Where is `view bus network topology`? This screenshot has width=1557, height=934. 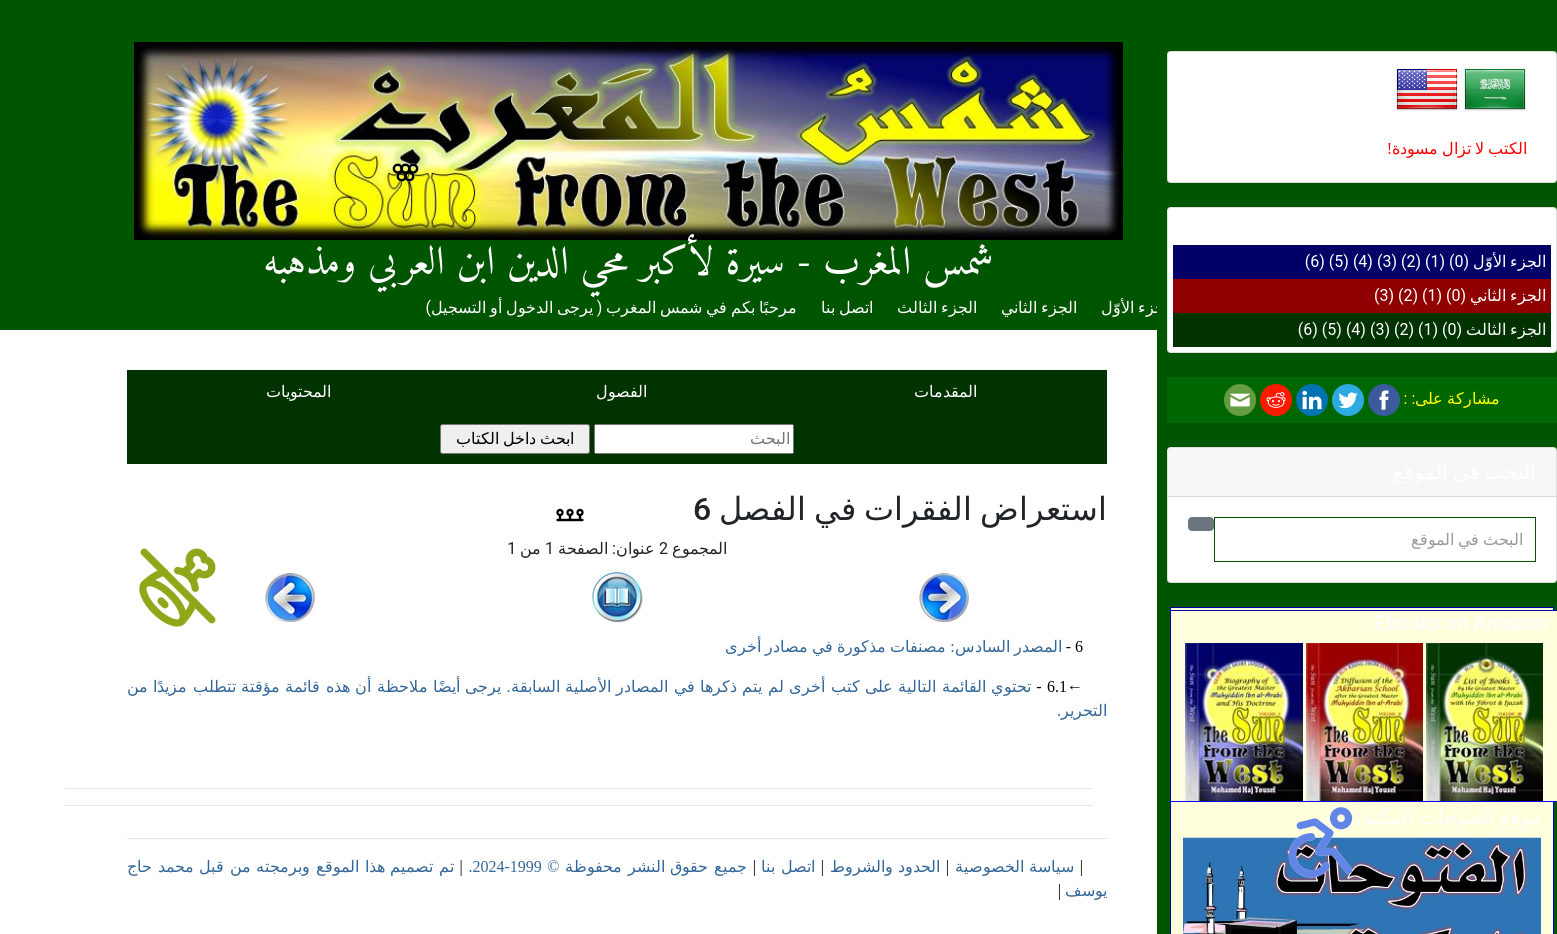 view bus network topology is located at coordinates (570, 515).